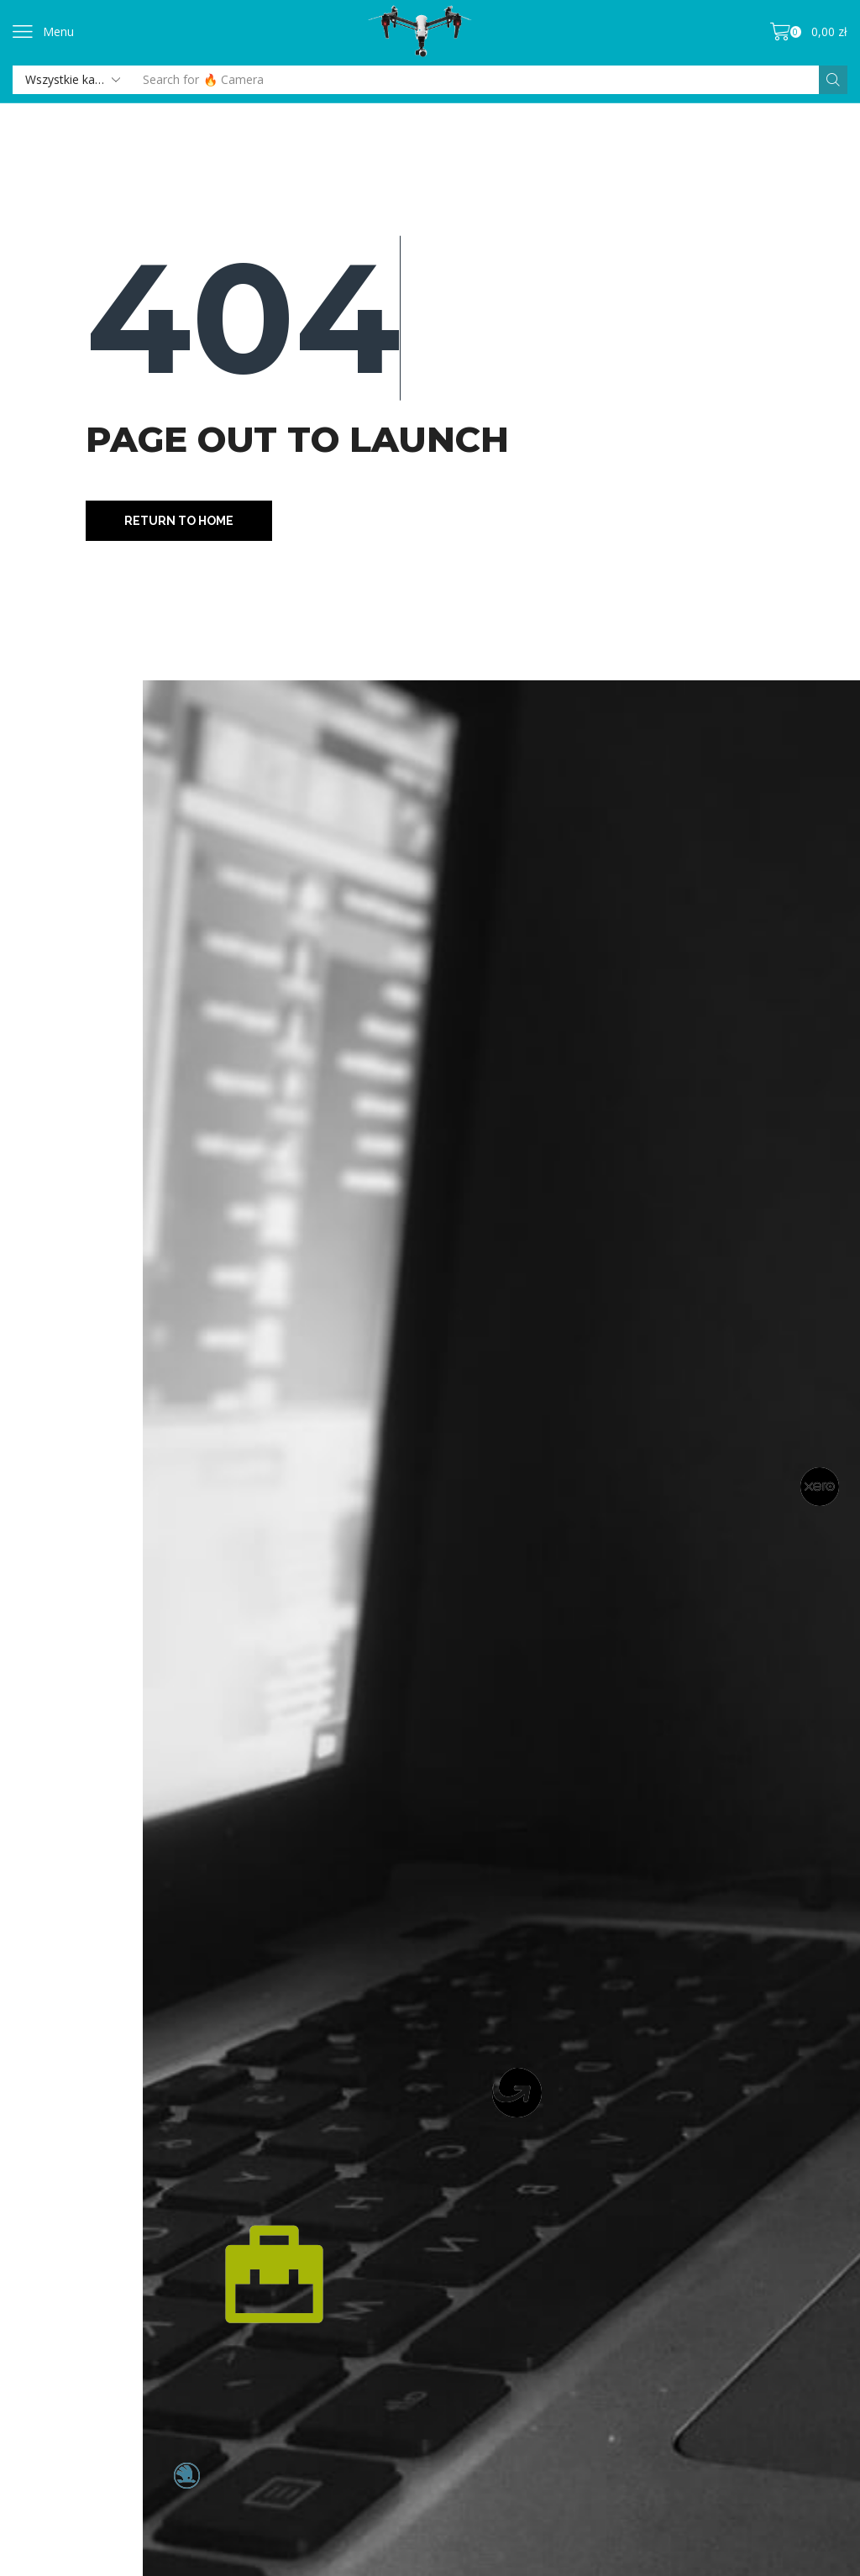 This screenshot has height=2576, width=860. Describe the element at coordinates (517, 2092) in the screenshot. I see `open the MoneyGram app` at that location.